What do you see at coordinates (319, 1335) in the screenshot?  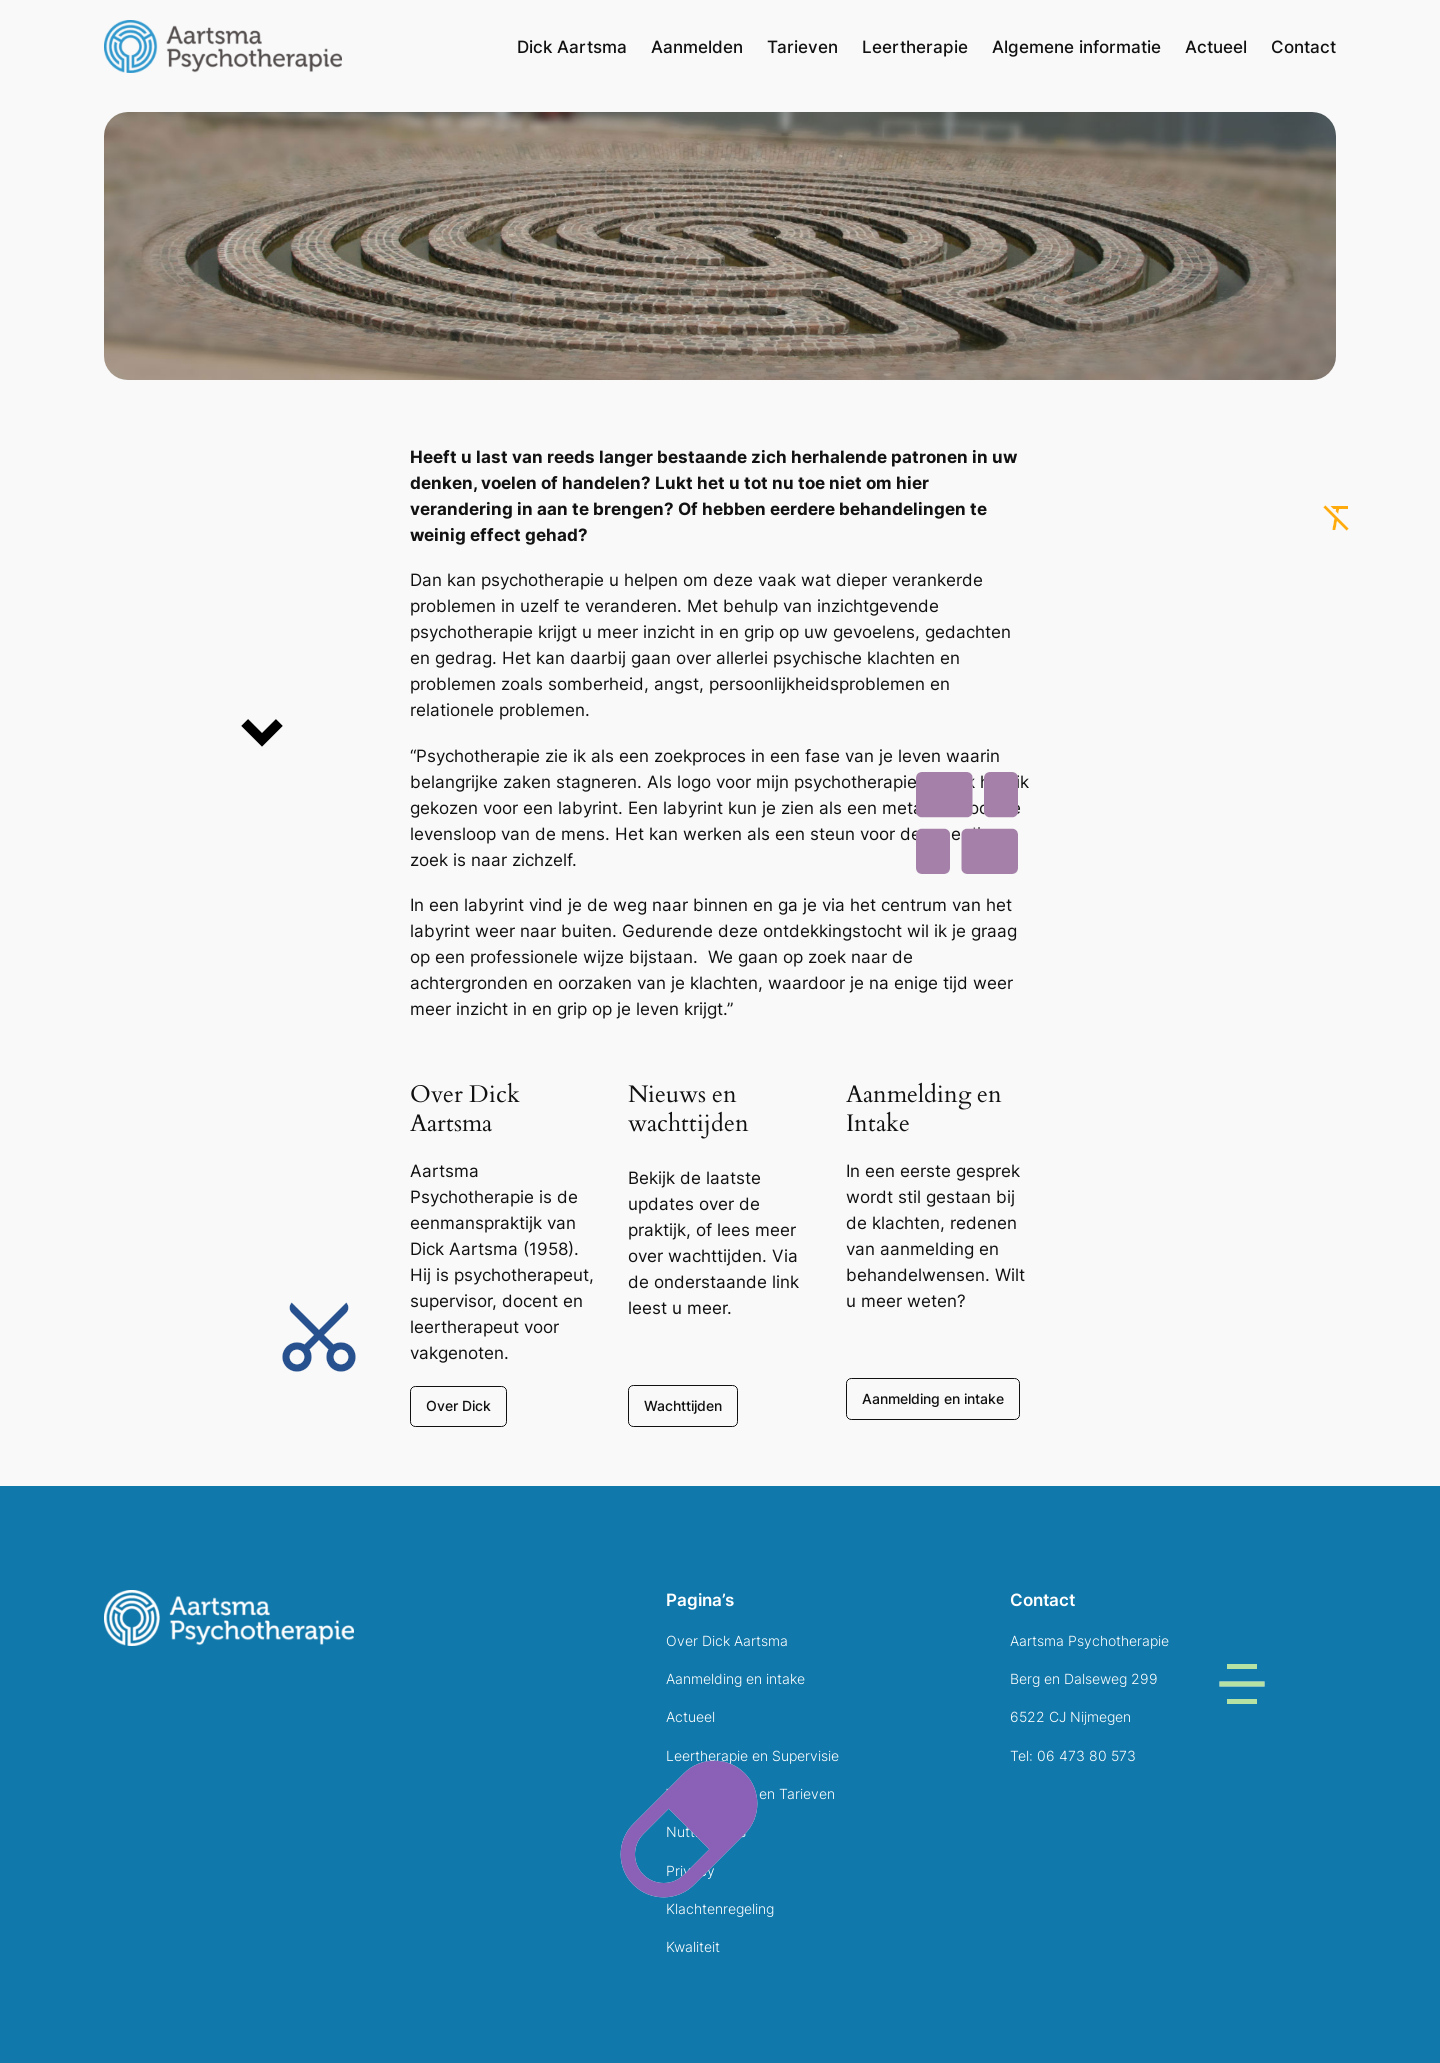 I see `cut selected content` at bounding box center [319, 1335].